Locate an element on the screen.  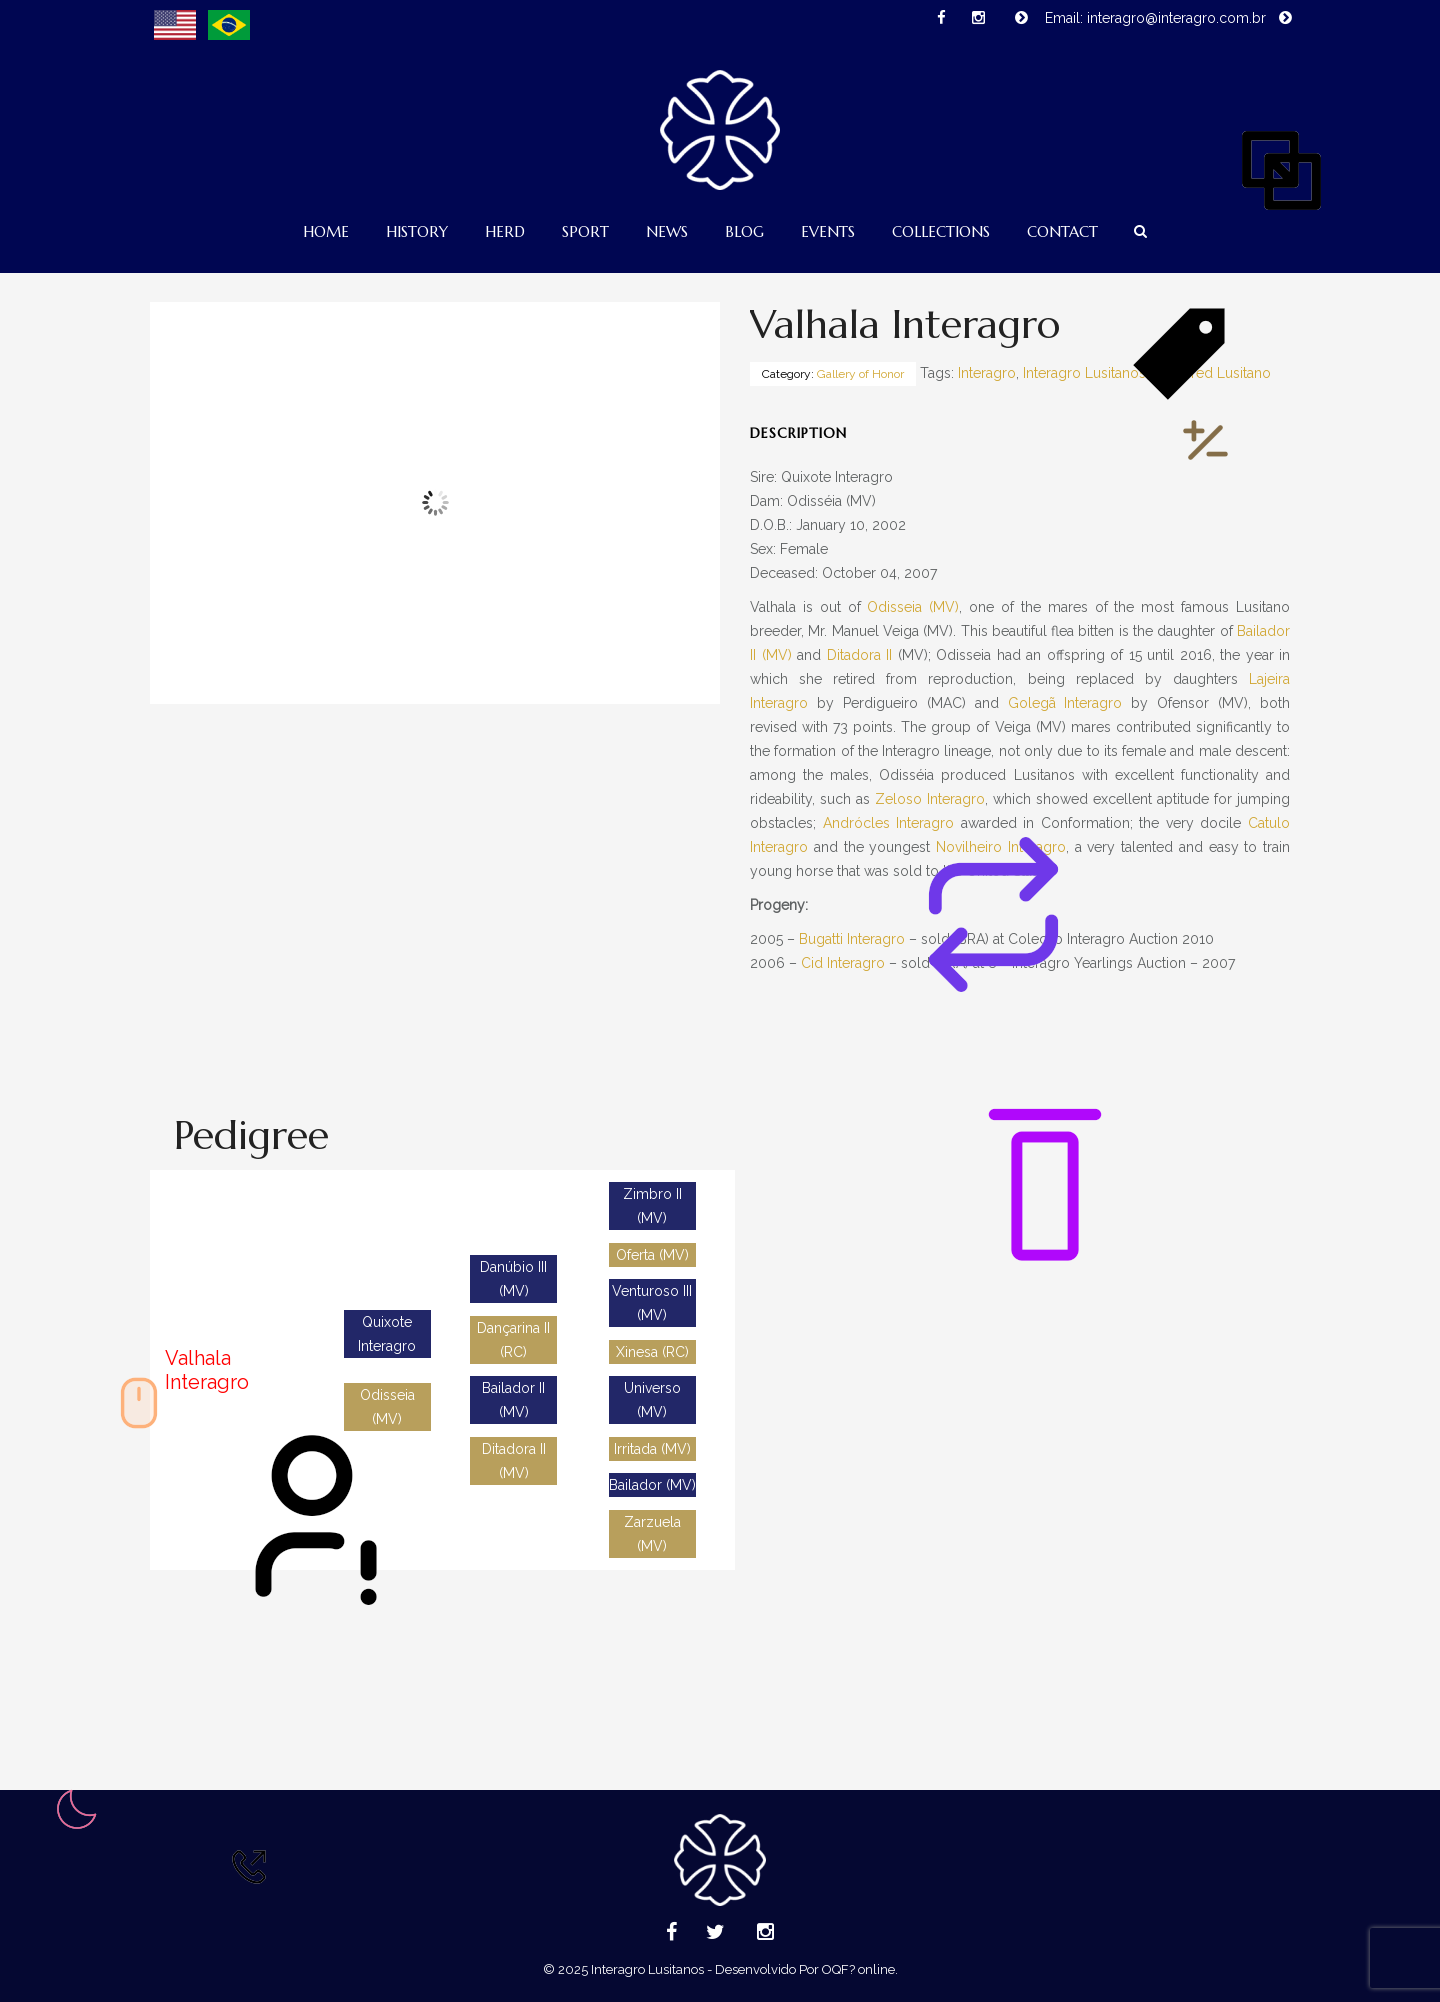
merge or intersect selected layers is located at coordinates (1281, 170).